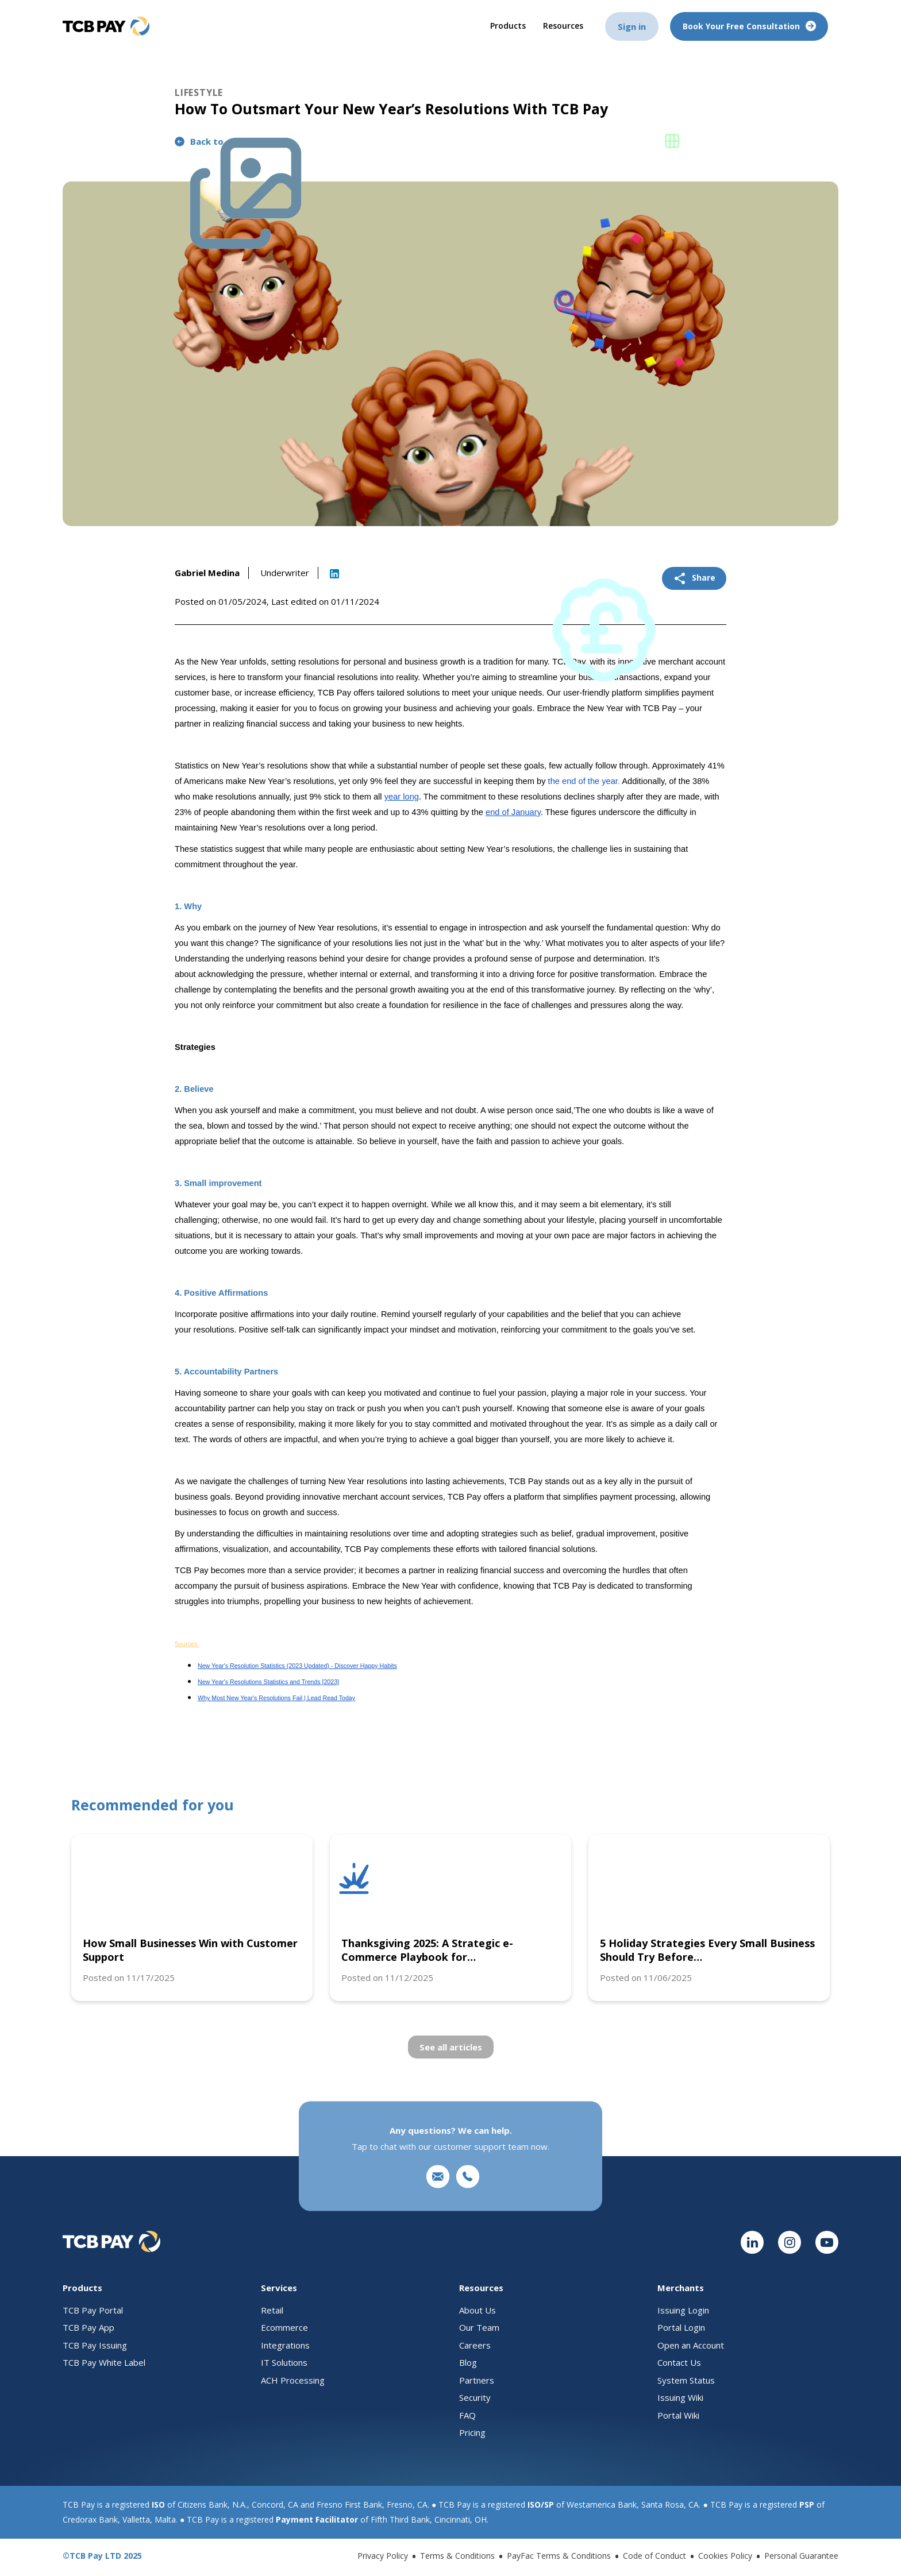 The width and height of the screenshot is (901, 2576). What do you see at coordinates (245, 193) in the screenshot?
I see `view photo gallery` at bounding box center [245, 193].